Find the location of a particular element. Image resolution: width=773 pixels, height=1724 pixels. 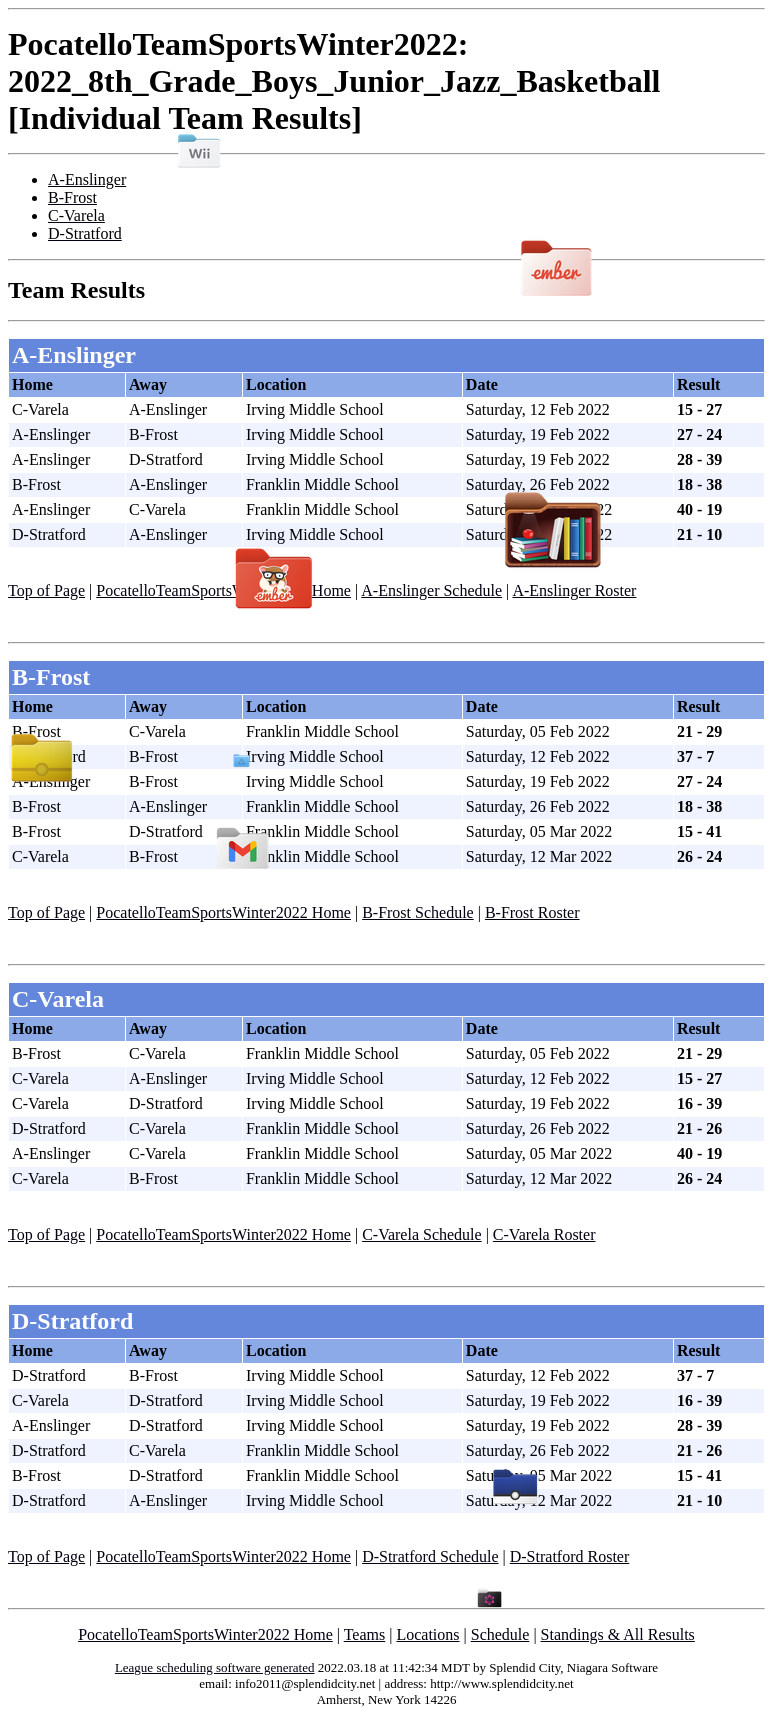

folder for nintendo wii related files and games is located at coordinates (199, 152).